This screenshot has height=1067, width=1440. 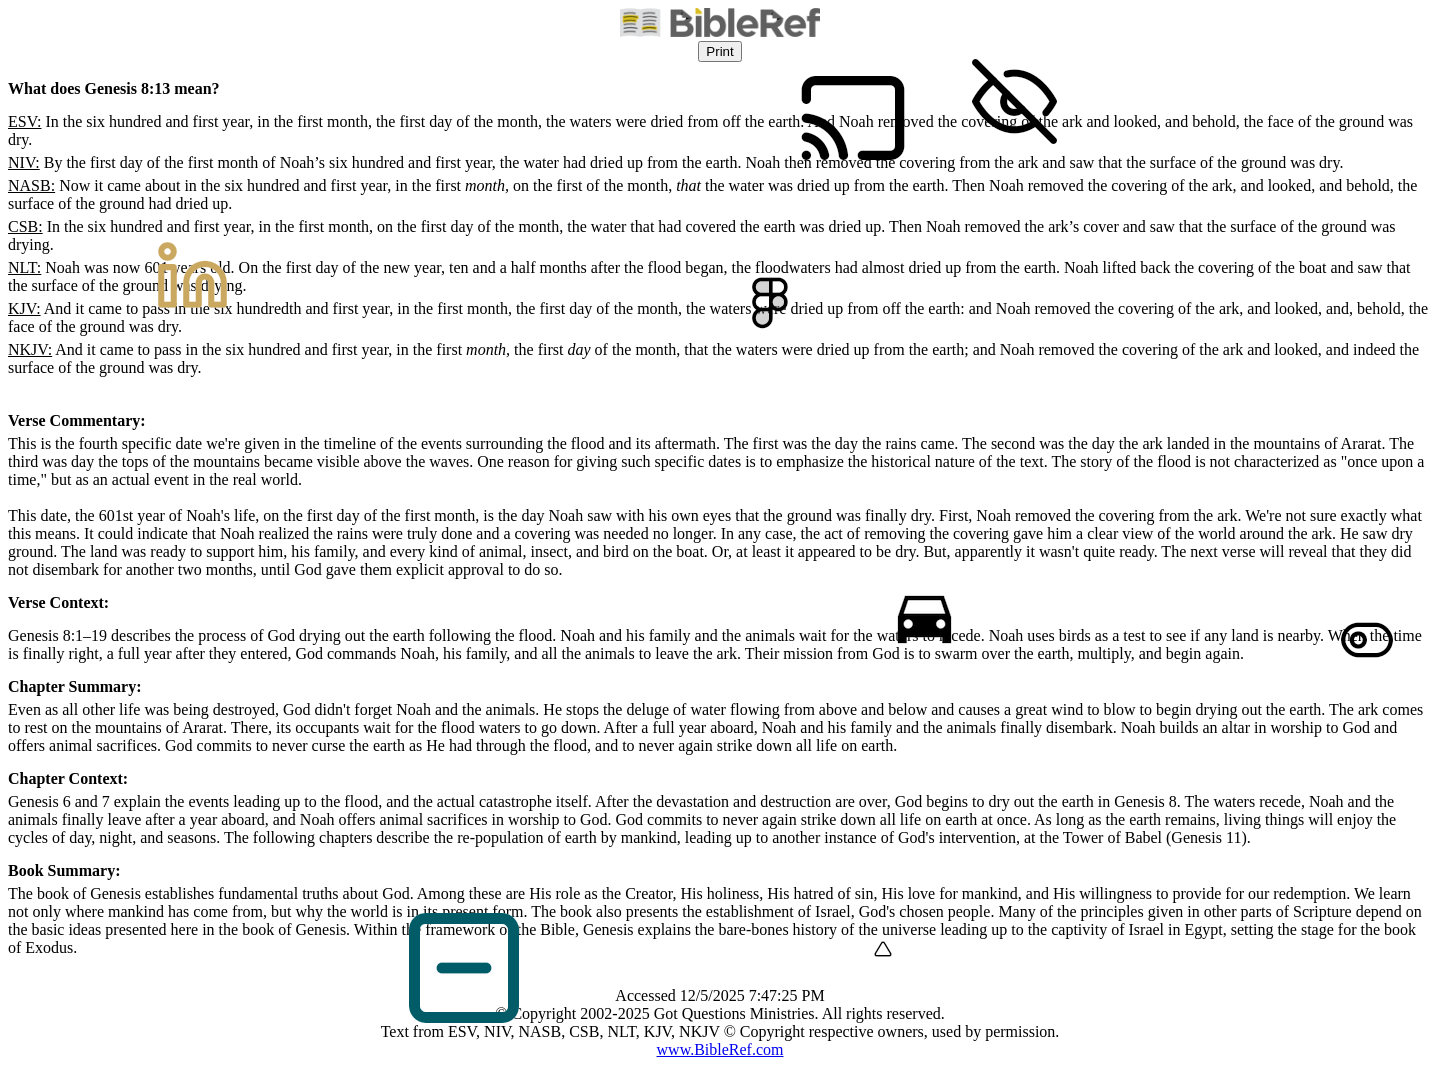 What do you see at coordinates (1014, 101) in the screenshot?
I see `hide password or sensitive content` at bounding box center [1014, 101].